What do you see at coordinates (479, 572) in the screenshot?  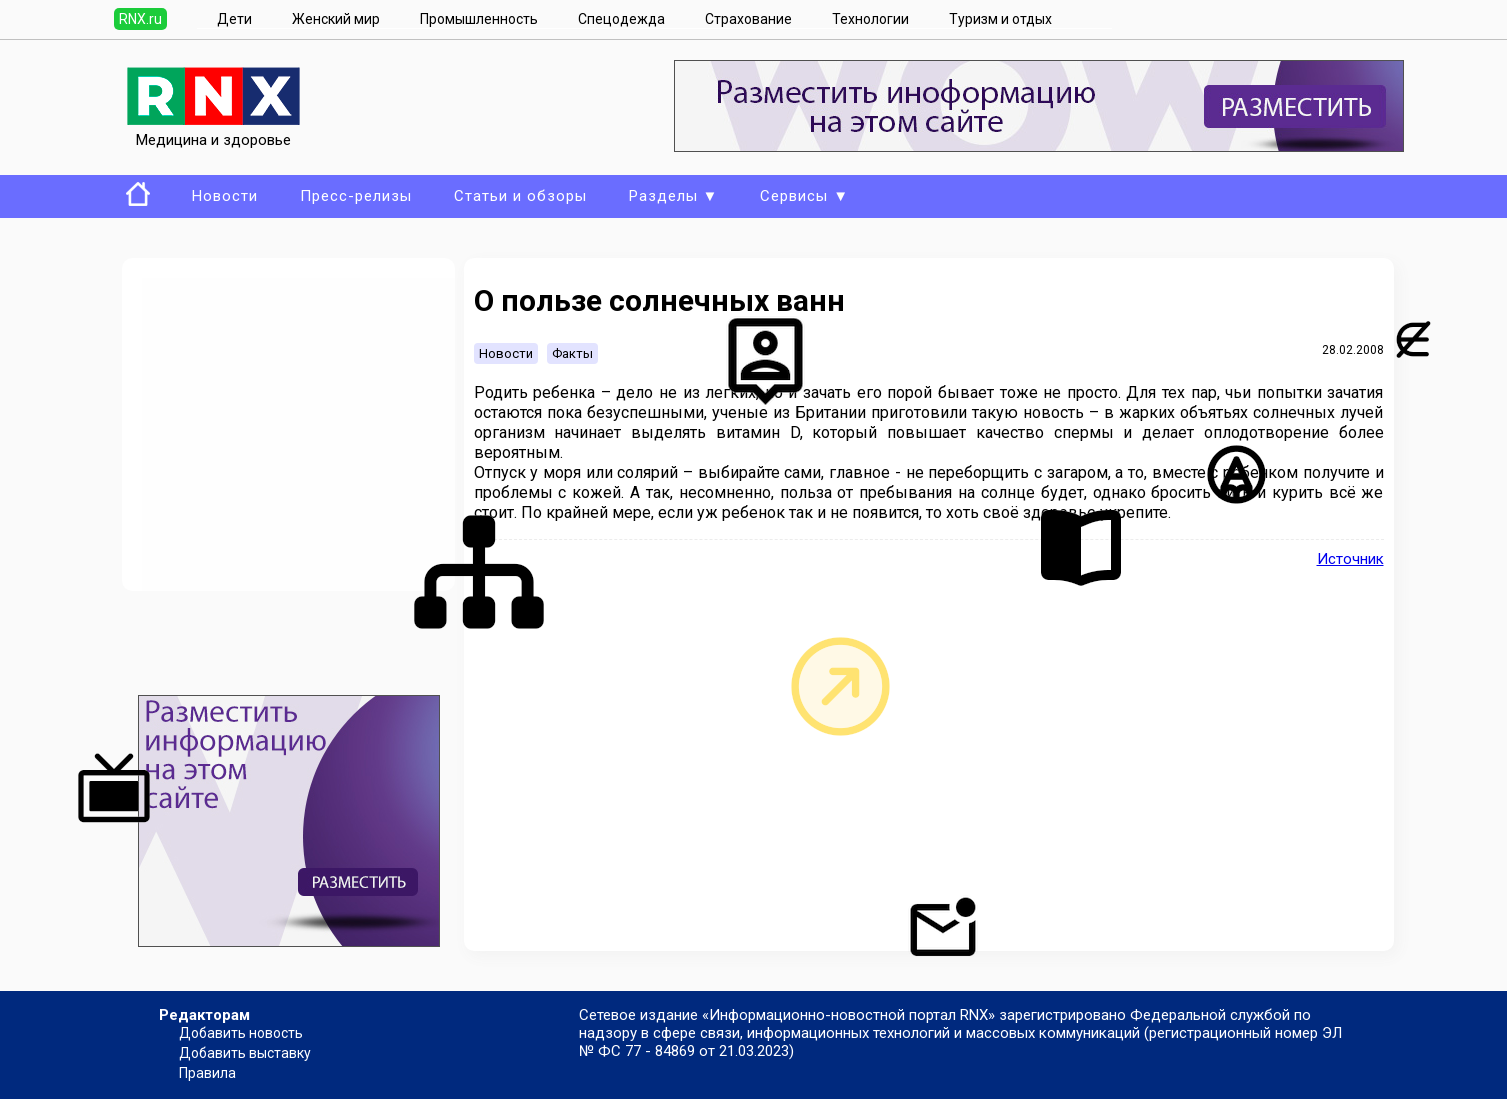 I see `view site structure or hierarchy` at bounding box center [479, 572].